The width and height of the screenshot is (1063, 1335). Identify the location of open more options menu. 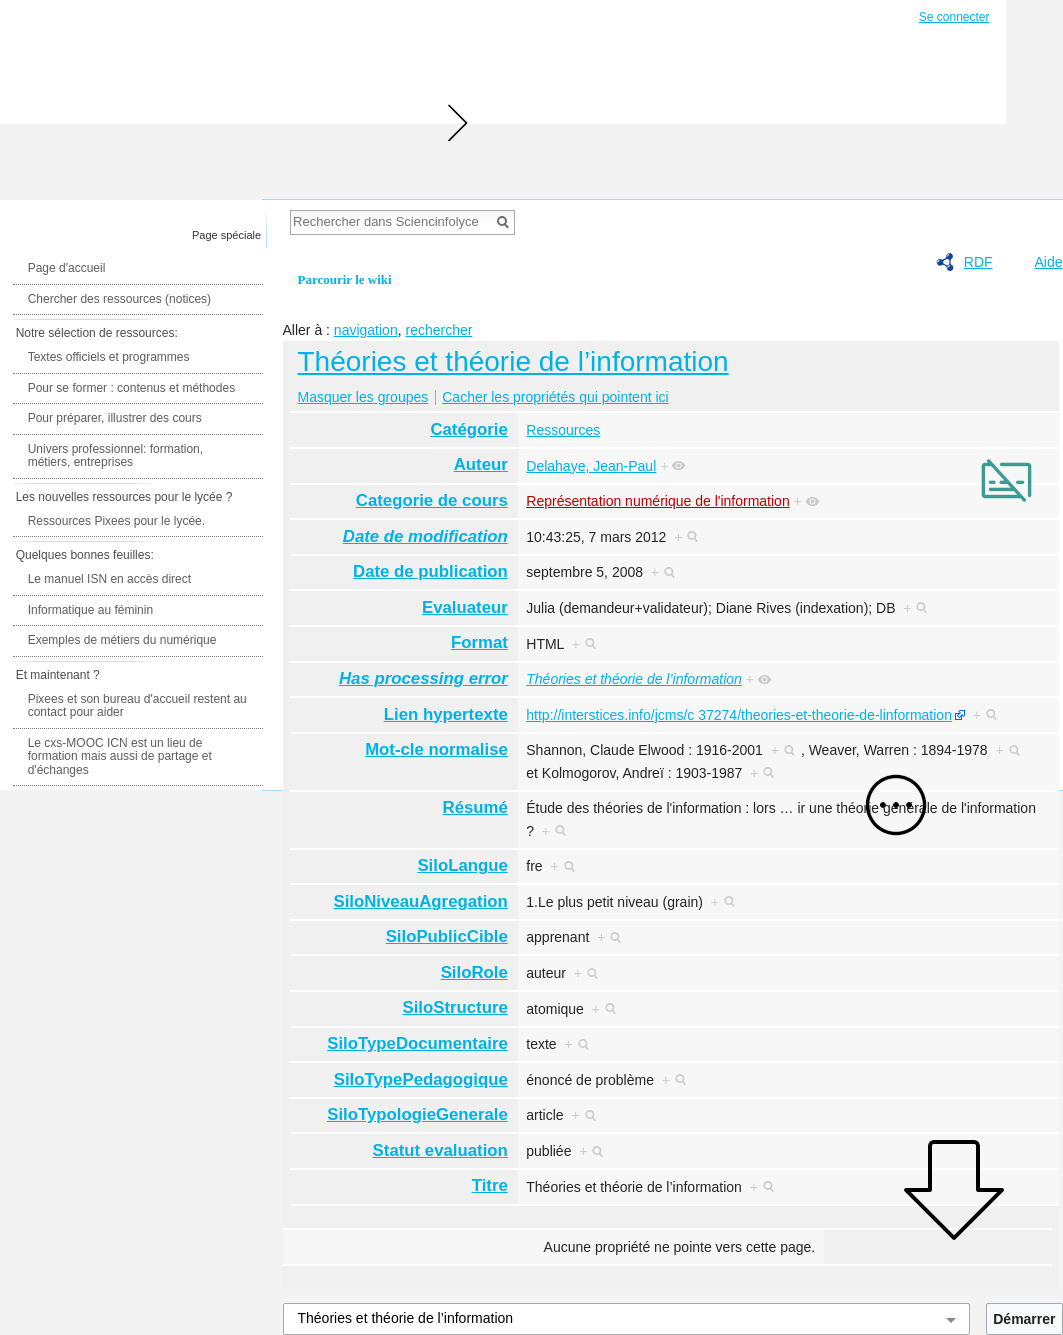
(896, 805).